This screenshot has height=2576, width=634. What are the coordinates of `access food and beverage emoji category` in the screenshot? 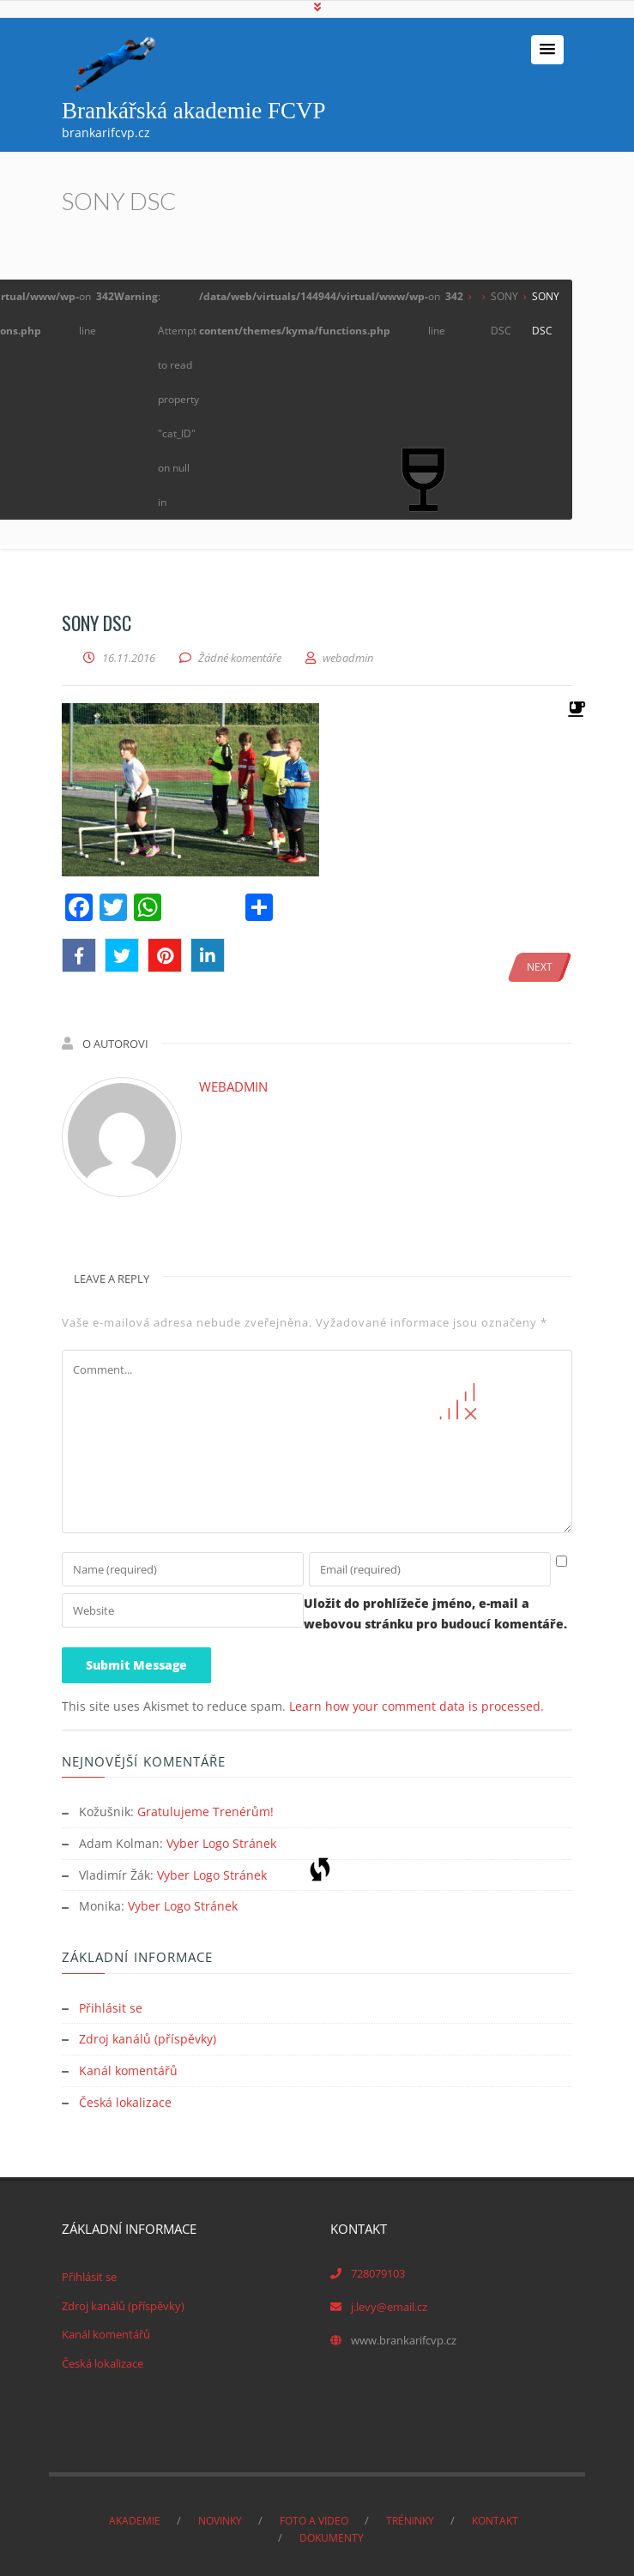 It's located at (577, 709).